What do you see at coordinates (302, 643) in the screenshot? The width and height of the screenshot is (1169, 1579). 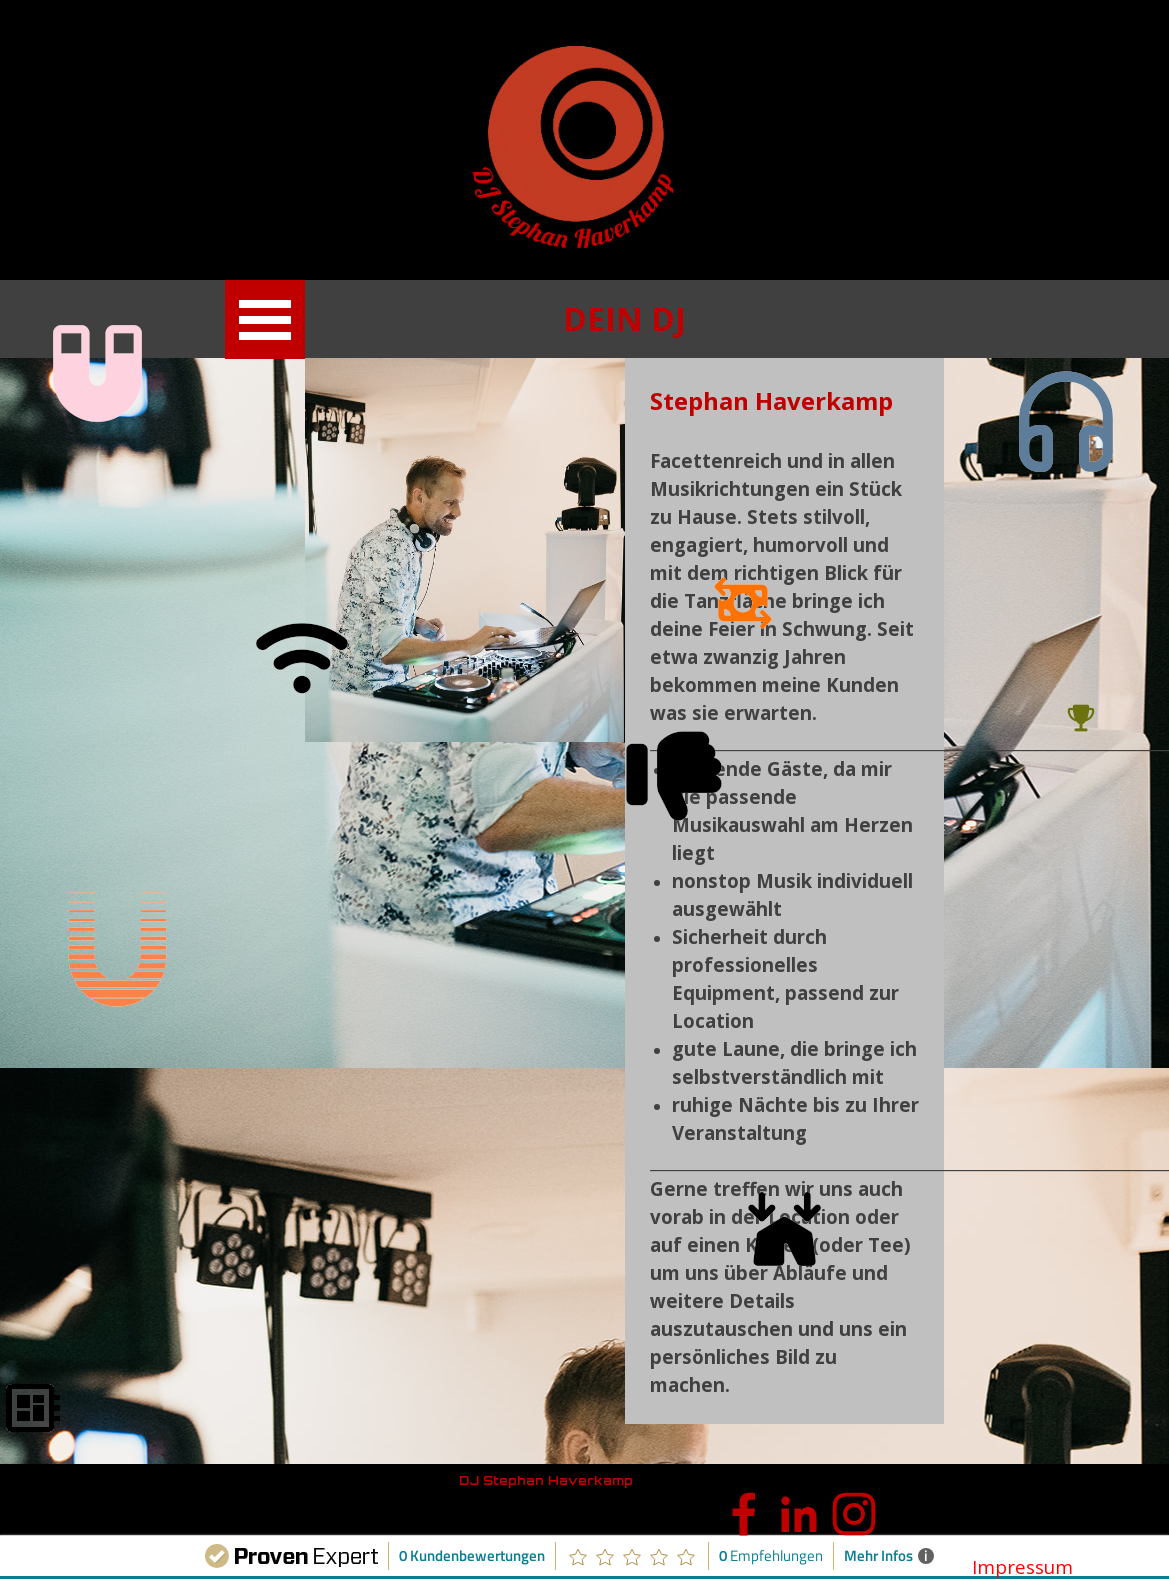 I see `indicates medium wifi signal strength` at bounding box center [302, 643].